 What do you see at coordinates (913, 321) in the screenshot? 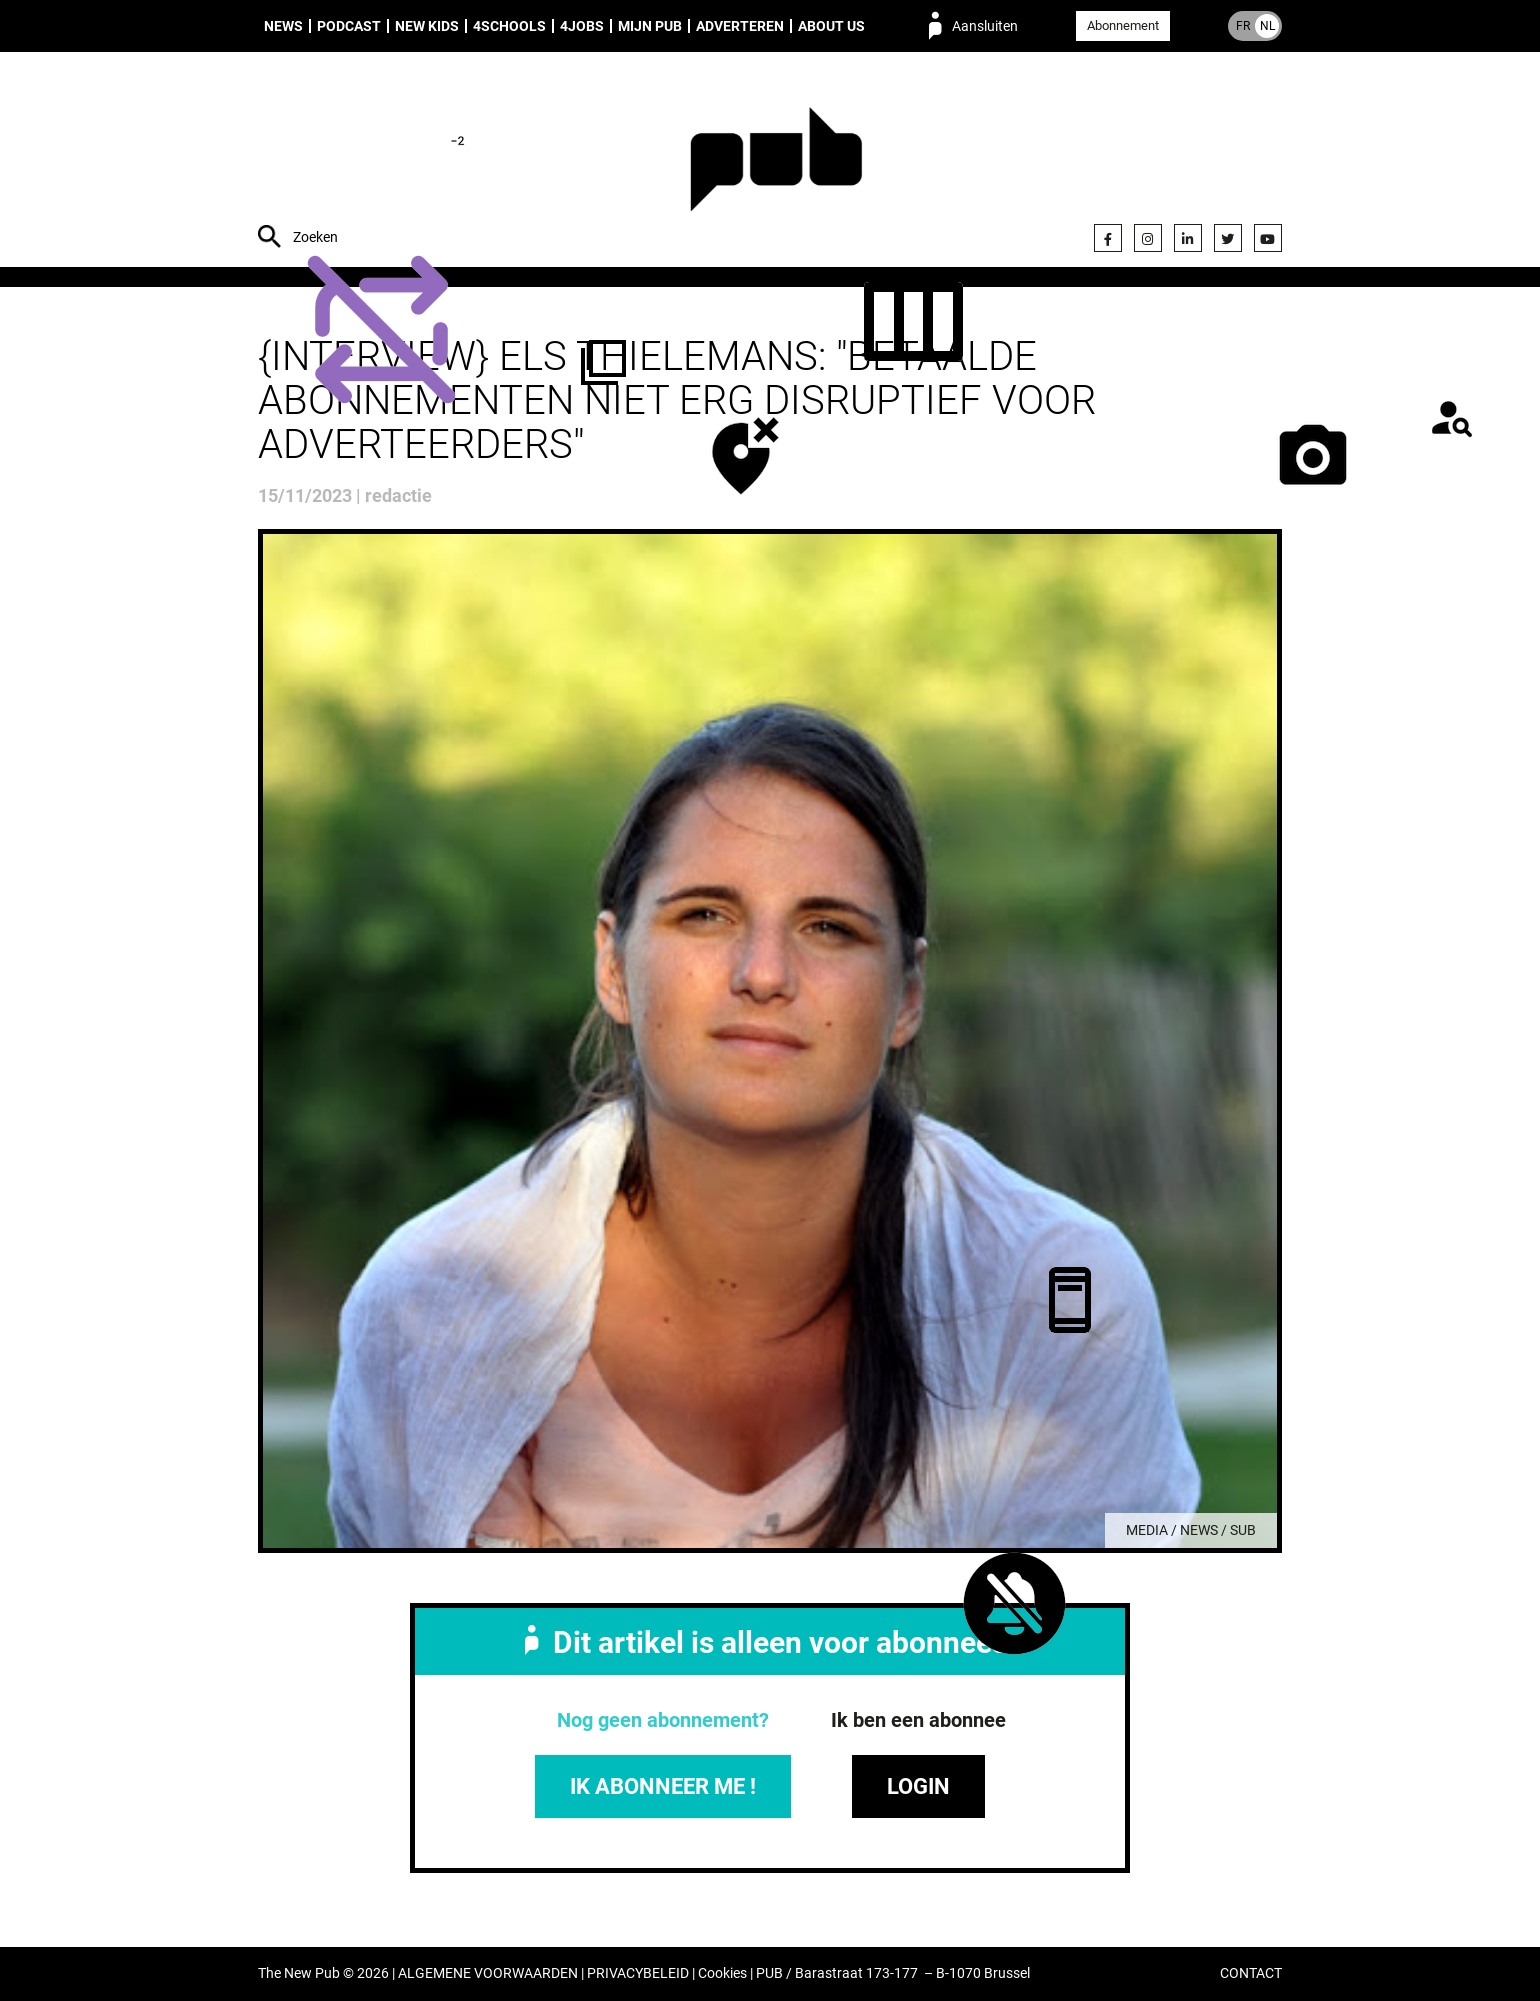
I see `switch to week view in calendar` at bounding box center [913, 321].